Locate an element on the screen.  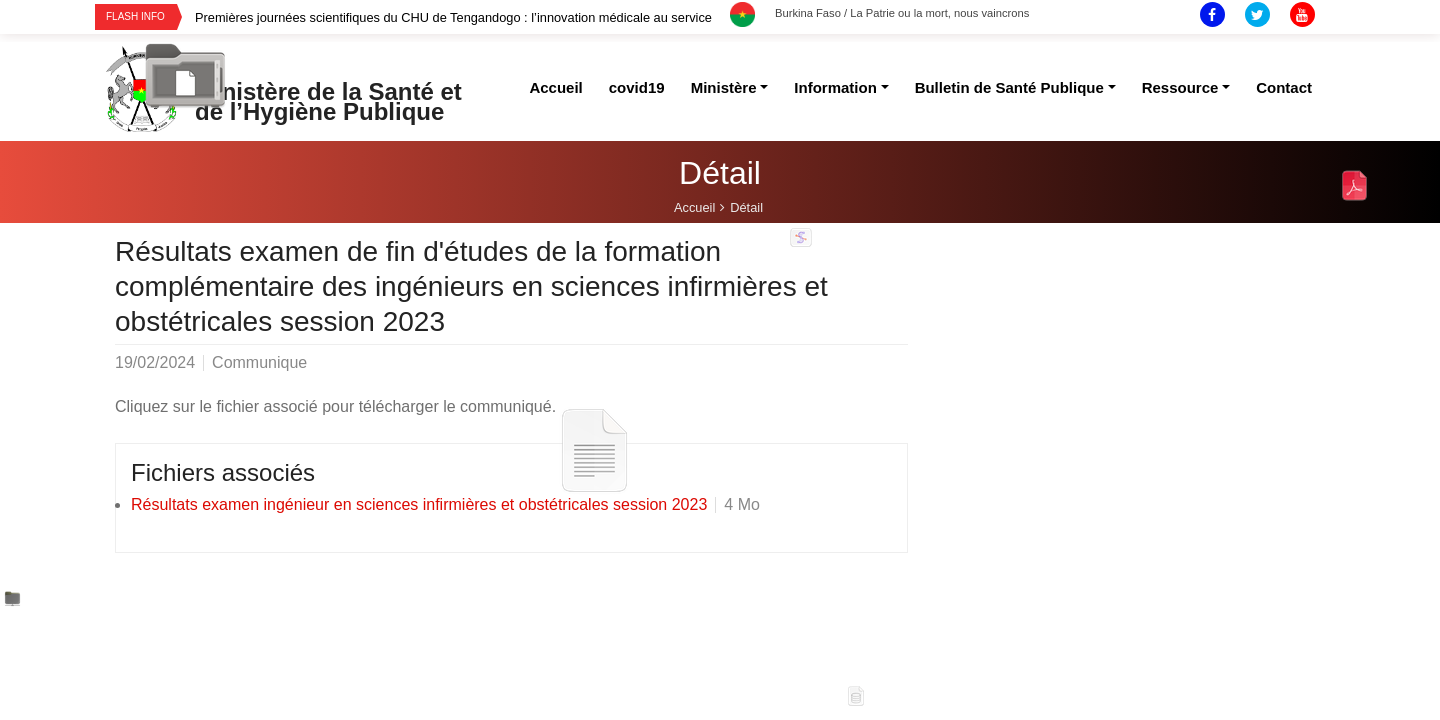
a compressed pdf file is located at coordinates (1354, 185).